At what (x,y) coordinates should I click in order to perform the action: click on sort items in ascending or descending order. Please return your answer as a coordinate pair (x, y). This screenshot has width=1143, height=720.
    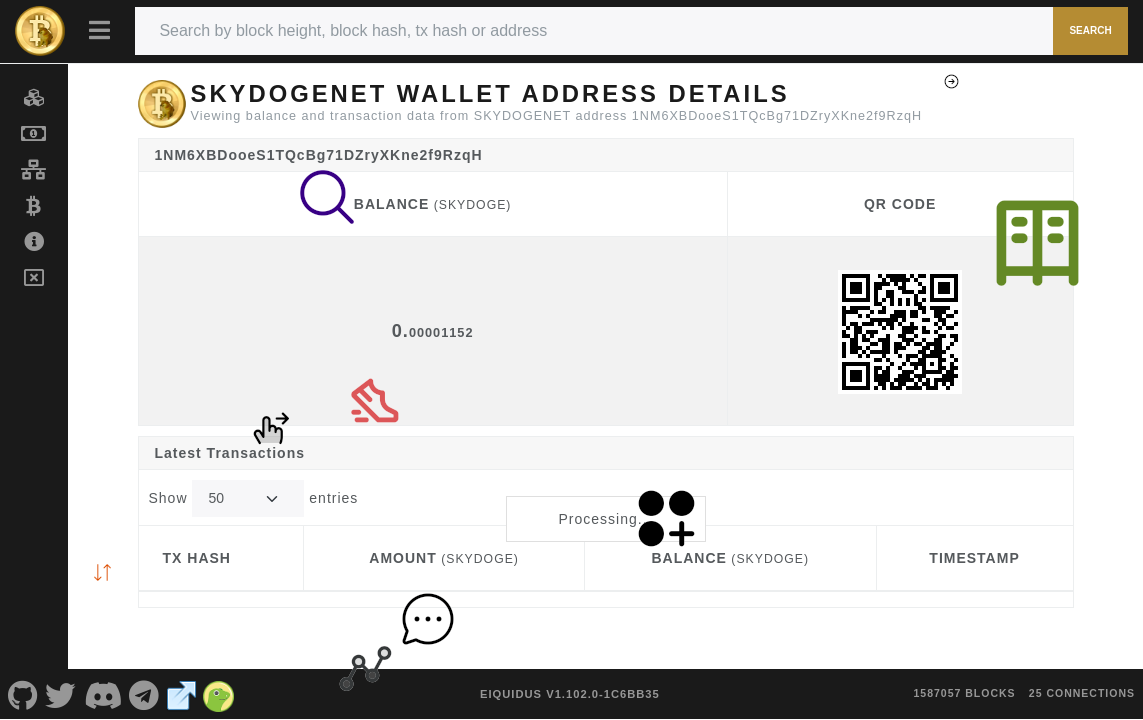
    Looking at the image, I should click on (102, 572).